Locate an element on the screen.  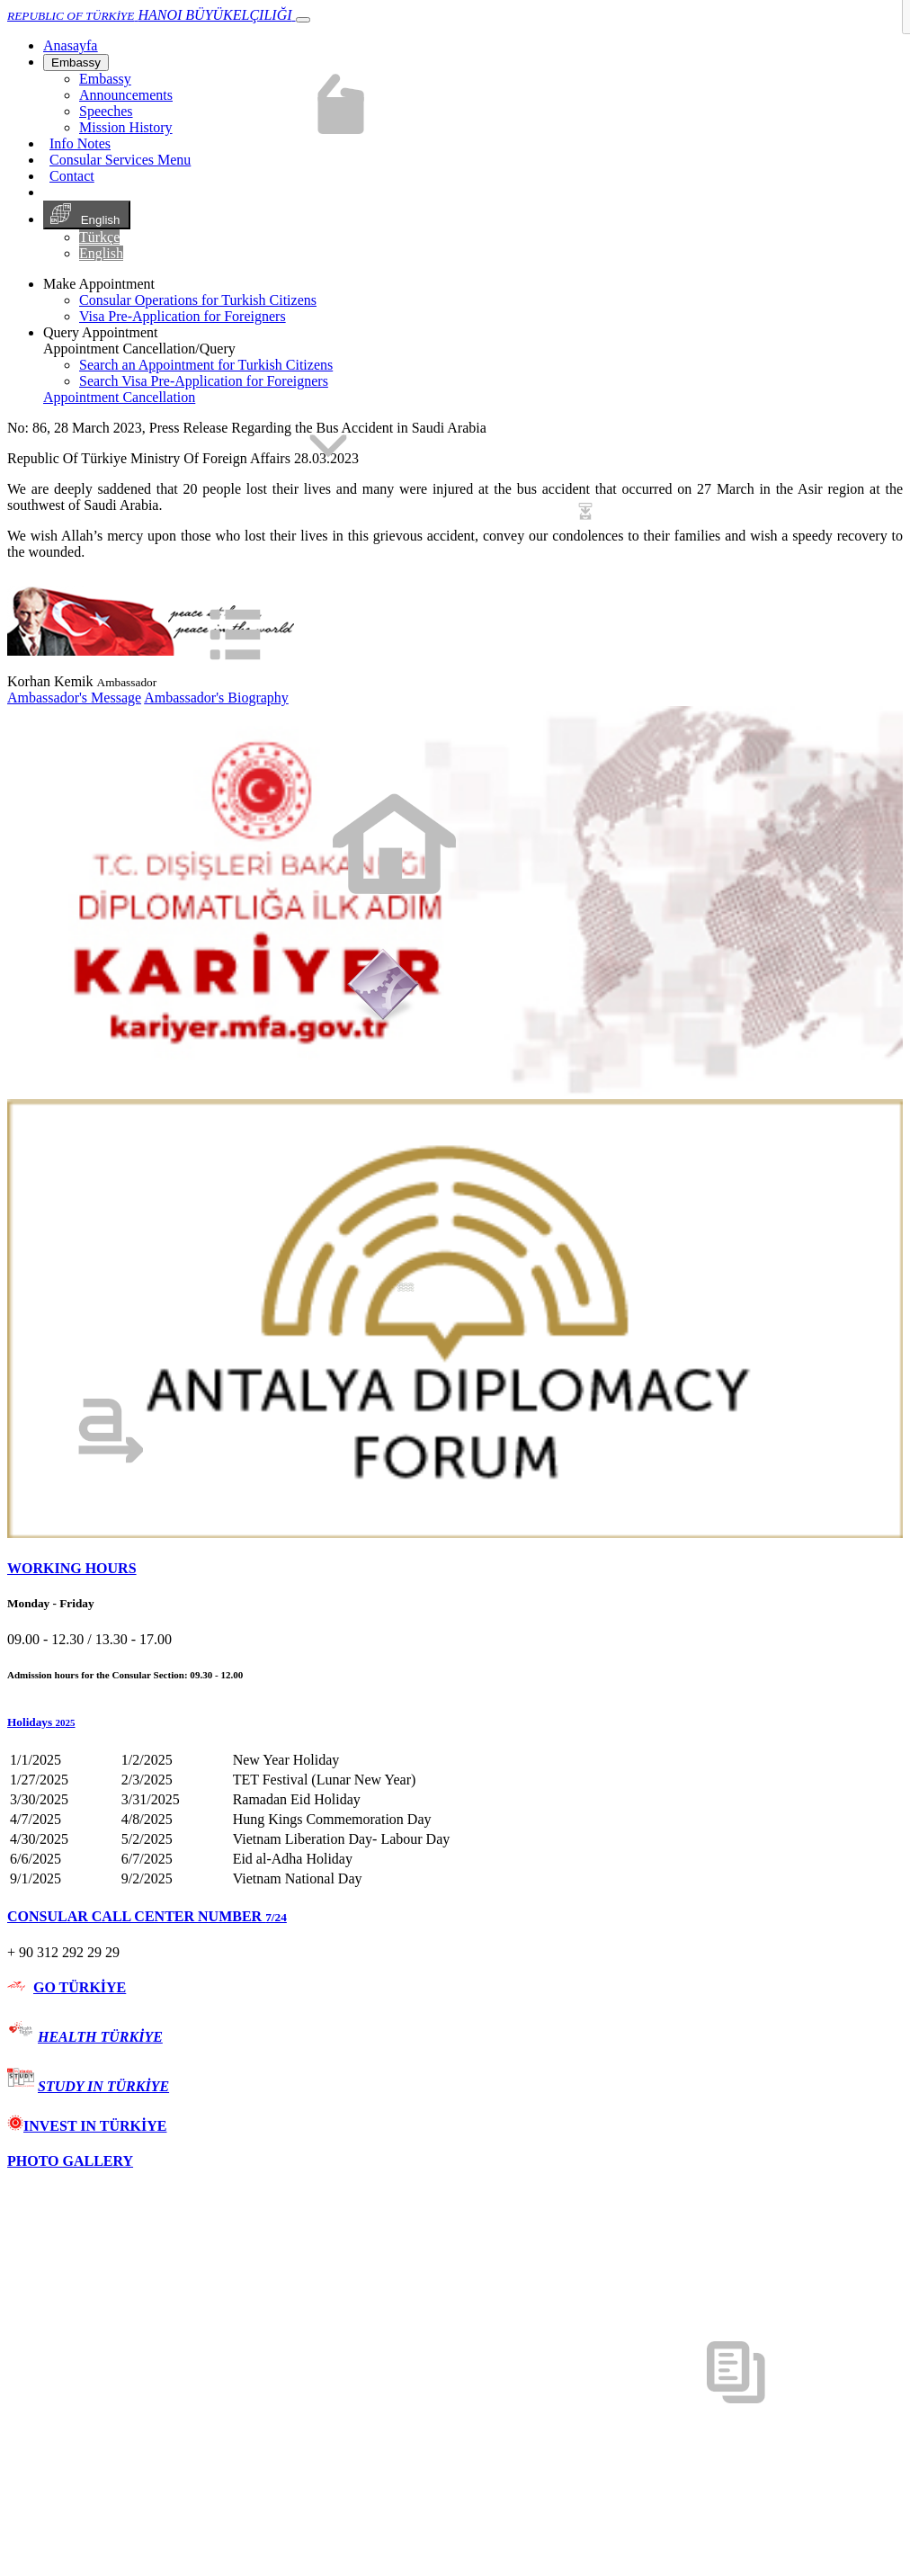
switch to list view is located at coordinates (235, 634).